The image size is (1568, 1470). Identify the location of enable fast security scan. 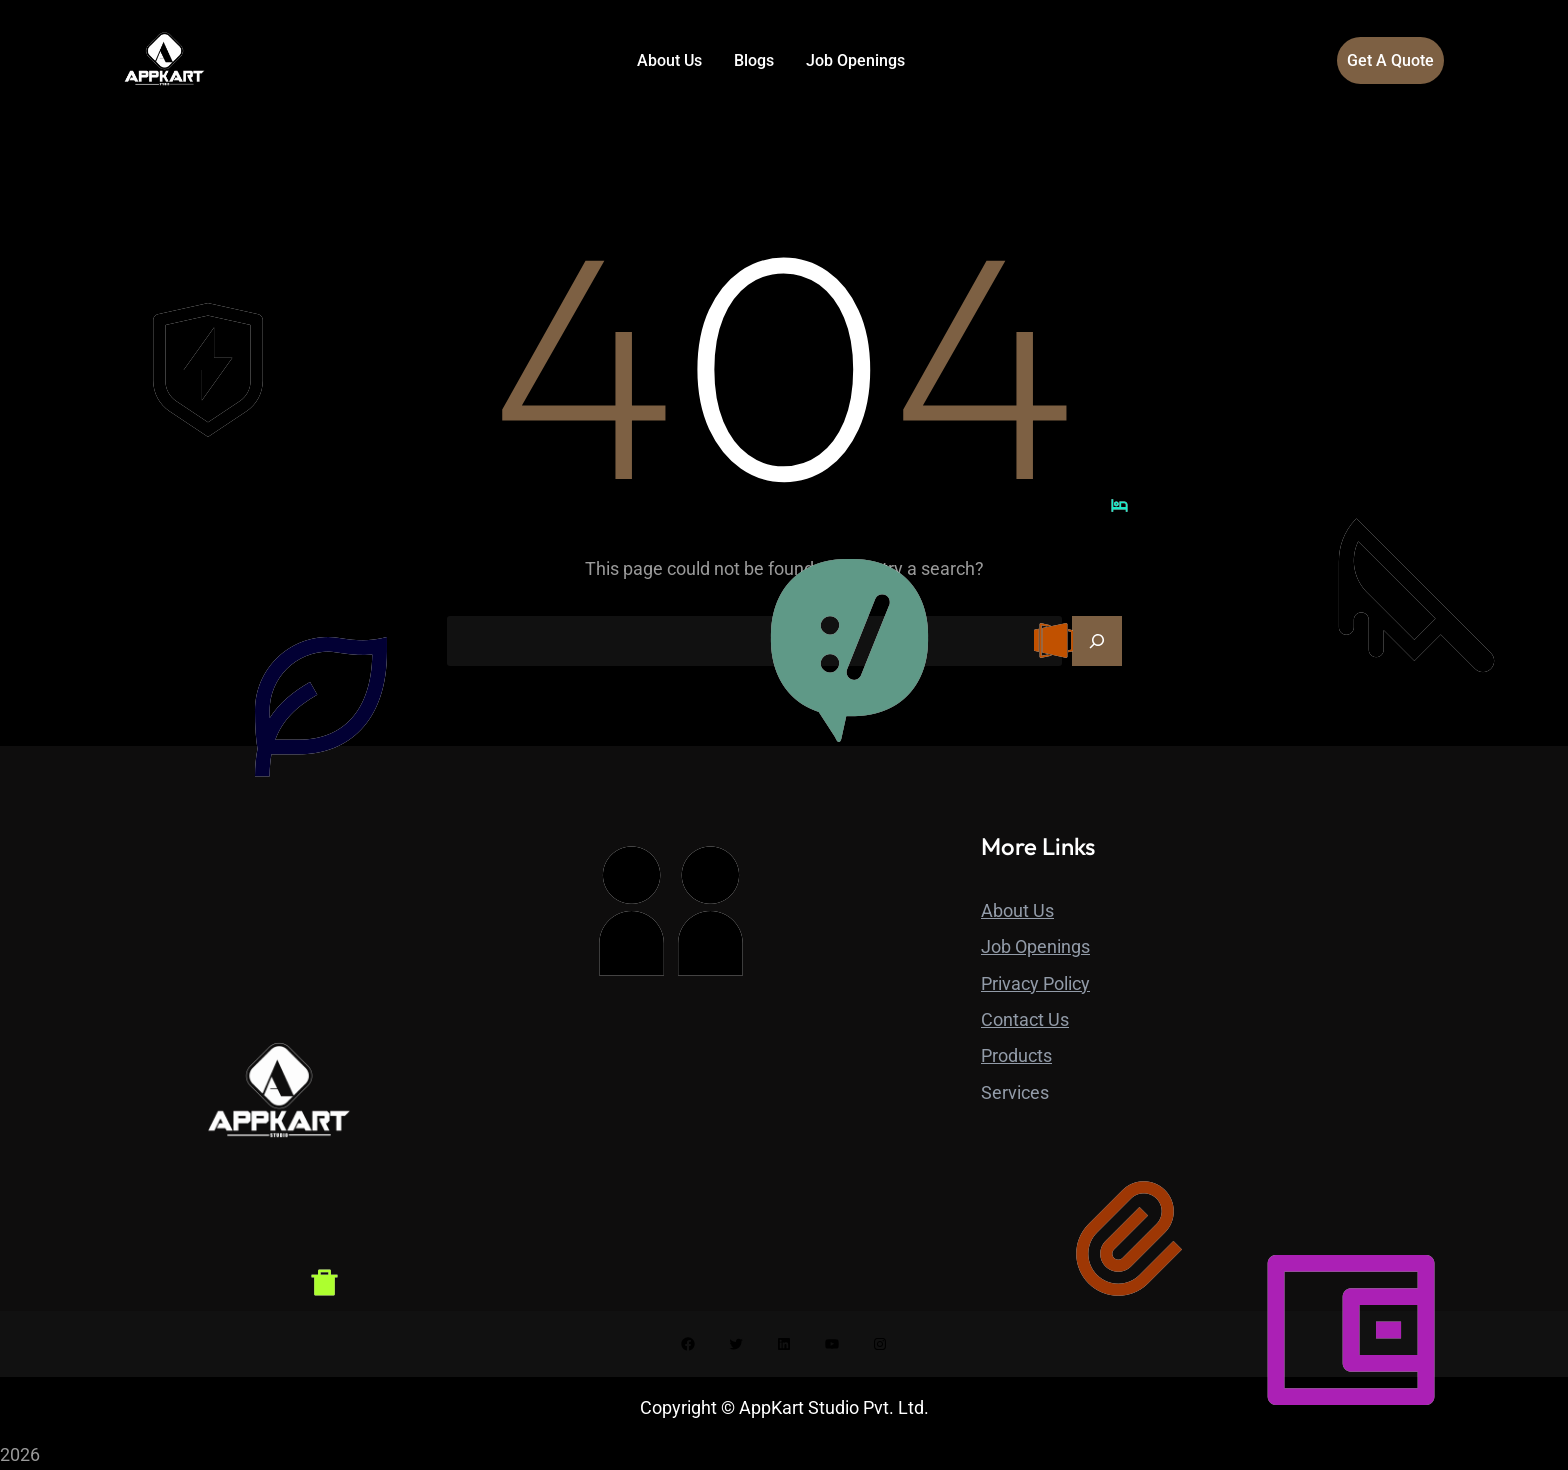
(208, 370).